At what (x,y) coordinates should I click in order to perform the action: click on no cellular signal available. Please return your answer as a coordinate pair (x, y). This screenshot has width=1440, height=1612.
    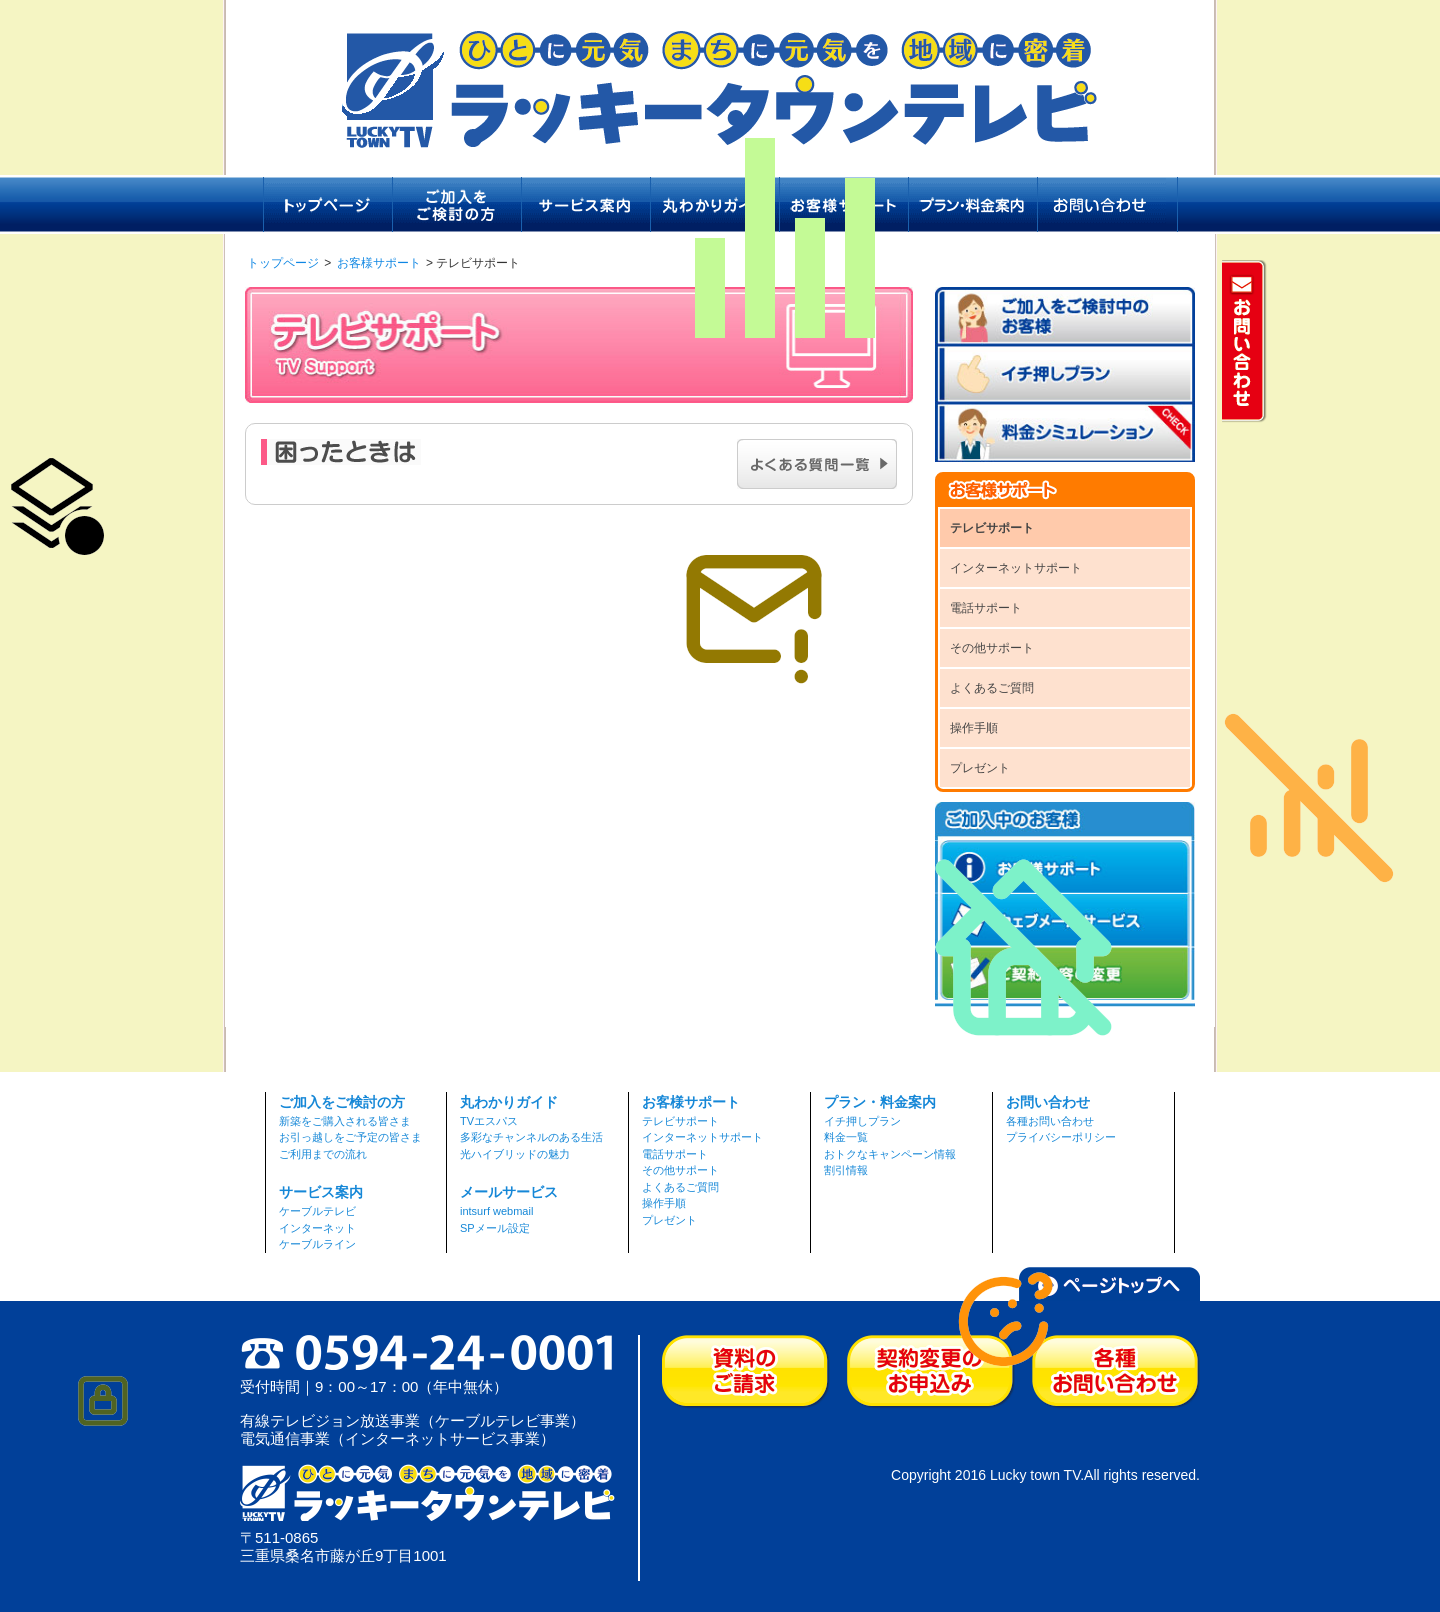
    Looking at the image, I should click on (1309, 798).